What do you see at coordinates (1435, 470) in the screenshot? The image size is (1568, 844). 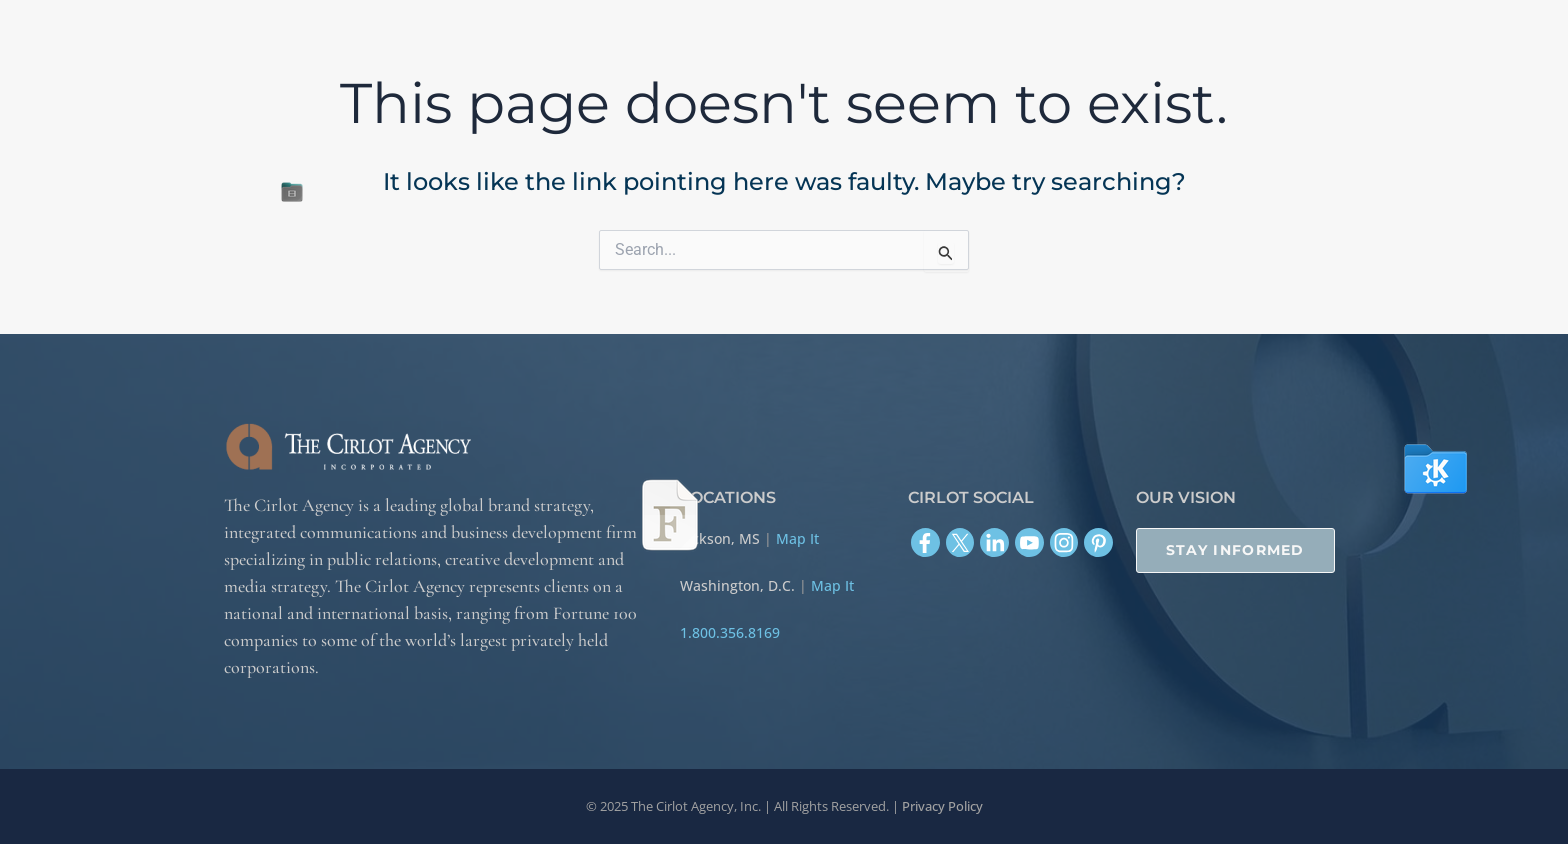 I see `open kde application files folder` at bounding box center [1435, 470].